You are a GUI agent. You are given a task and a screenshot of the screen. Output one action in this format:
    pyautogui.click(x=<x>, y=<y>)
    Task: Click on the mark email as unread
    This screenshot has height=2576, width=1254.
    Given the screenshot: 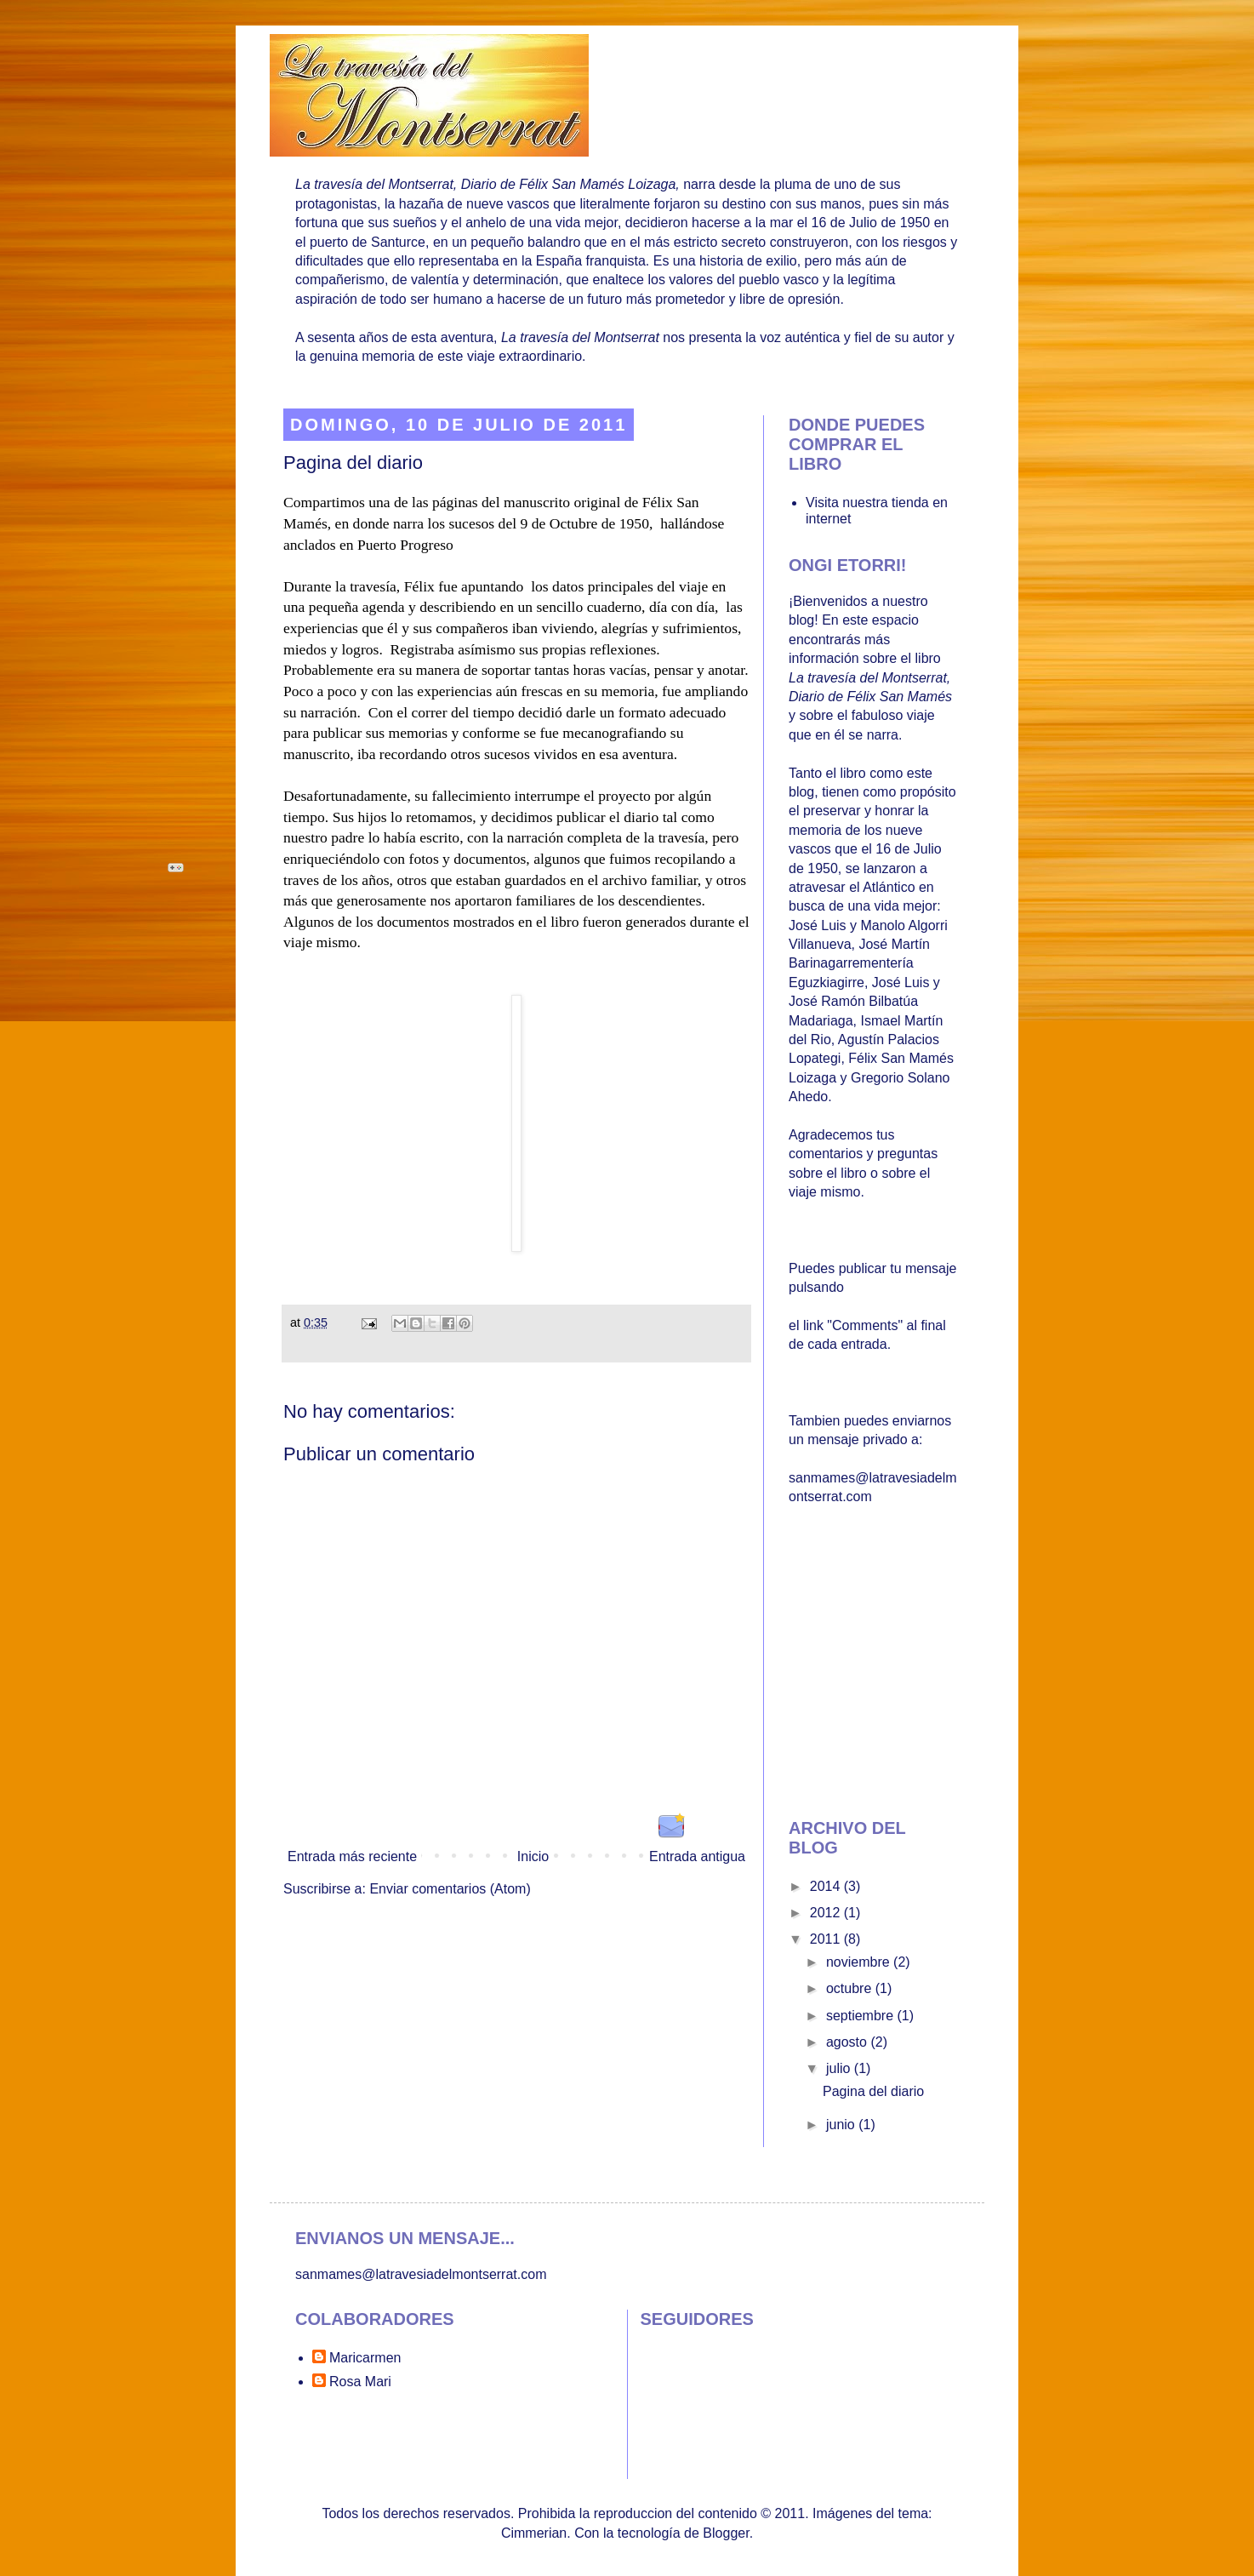 What is the action you would take?
    pyautogui.click(x=671, y=1826)
    